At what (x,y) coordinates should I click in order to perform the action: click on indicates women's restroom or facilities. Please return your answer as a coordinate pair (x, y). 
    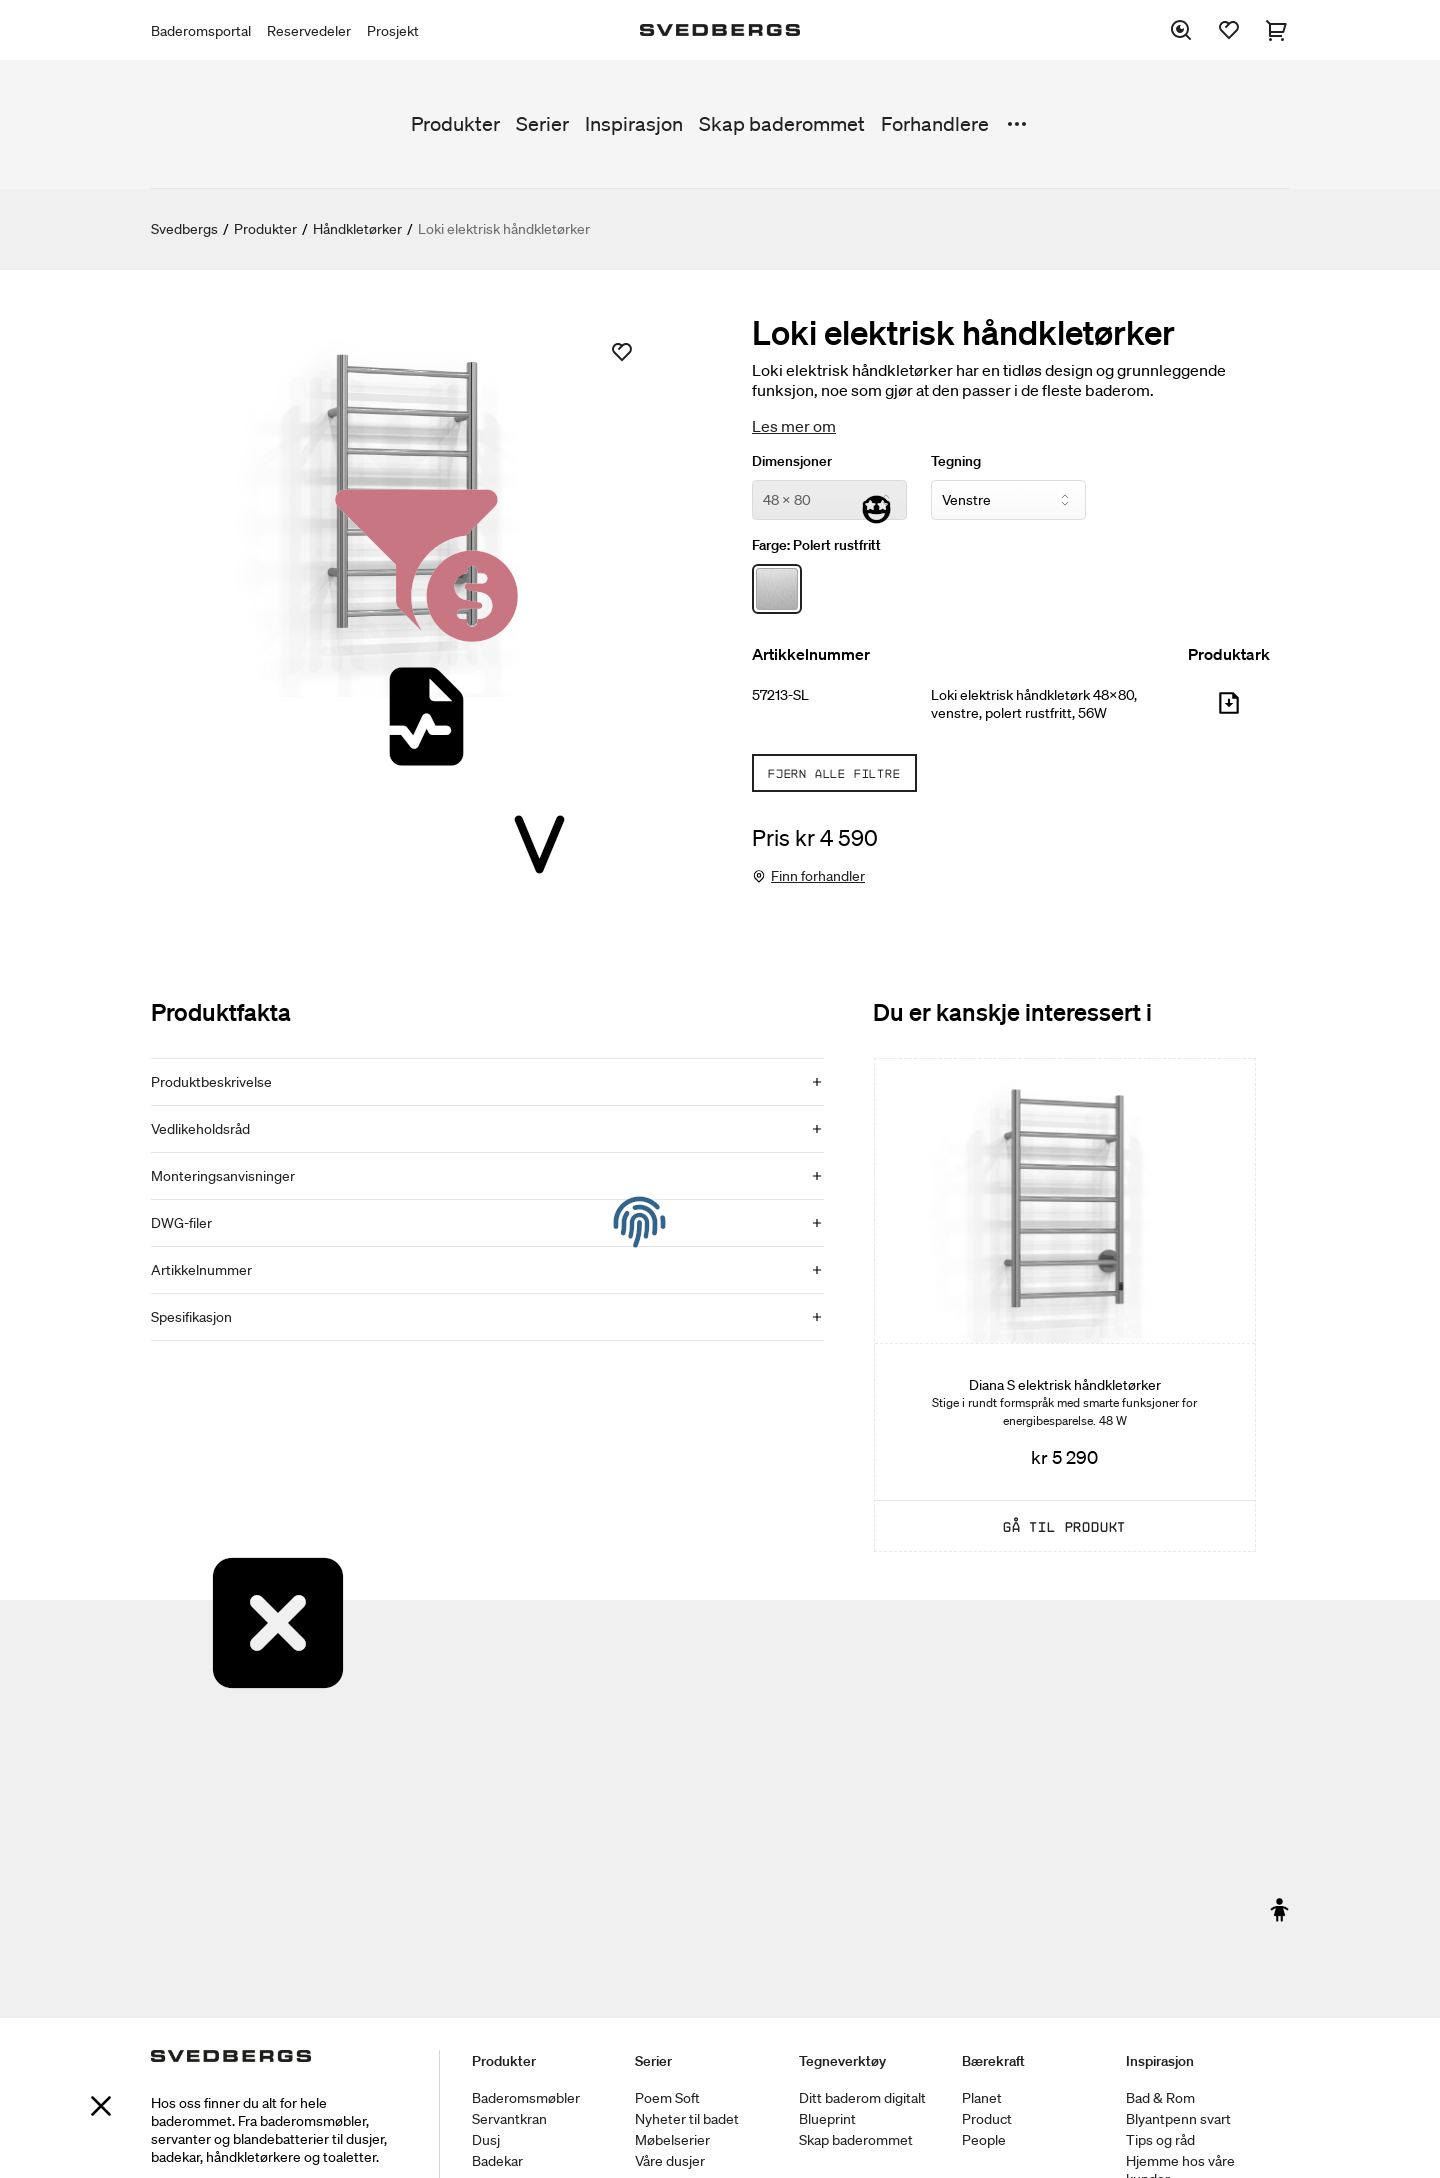
    Looking at the image, I should click on (1279, 1910).